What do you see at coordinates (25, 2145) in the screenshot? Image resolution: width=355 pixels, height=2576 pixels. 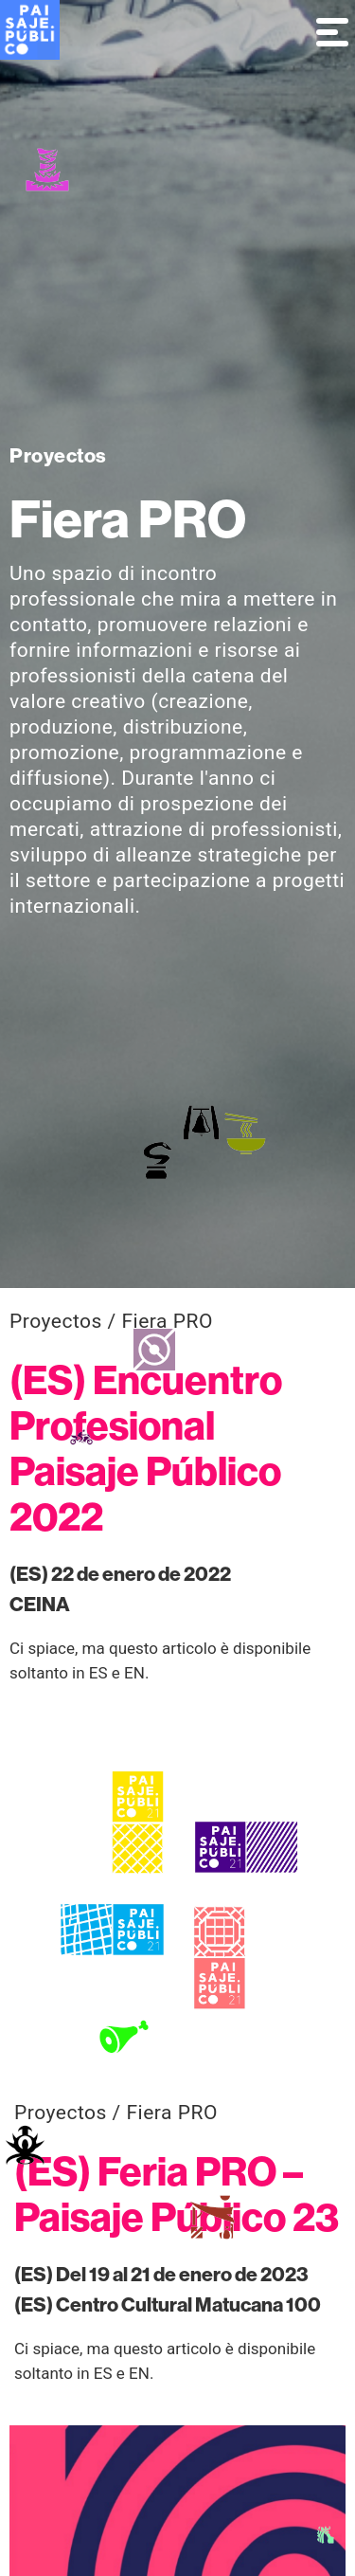 I see `abstract game character or creature icon` at bounding box center [25, 2145].